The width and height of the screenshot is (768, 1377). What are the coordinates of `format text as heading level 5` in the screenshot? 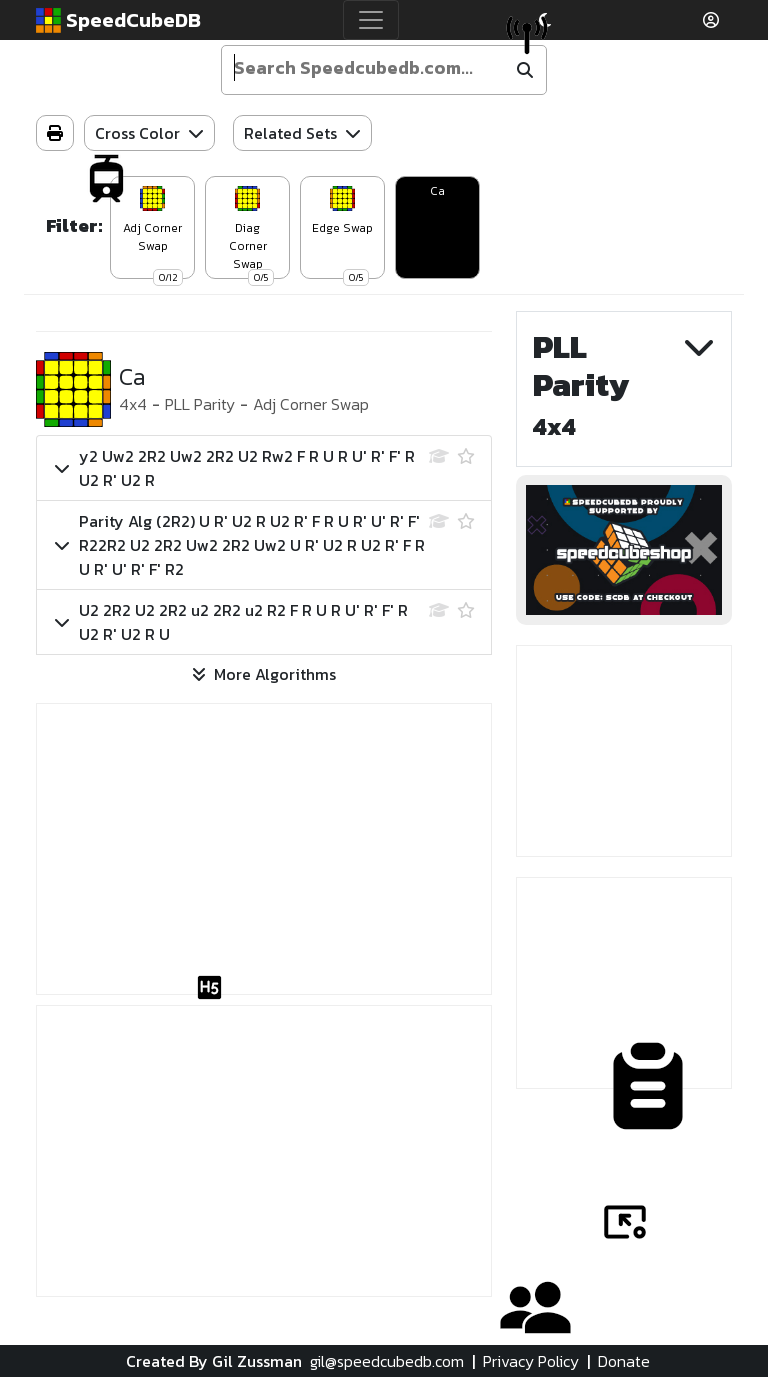 It's located at (209, 987).